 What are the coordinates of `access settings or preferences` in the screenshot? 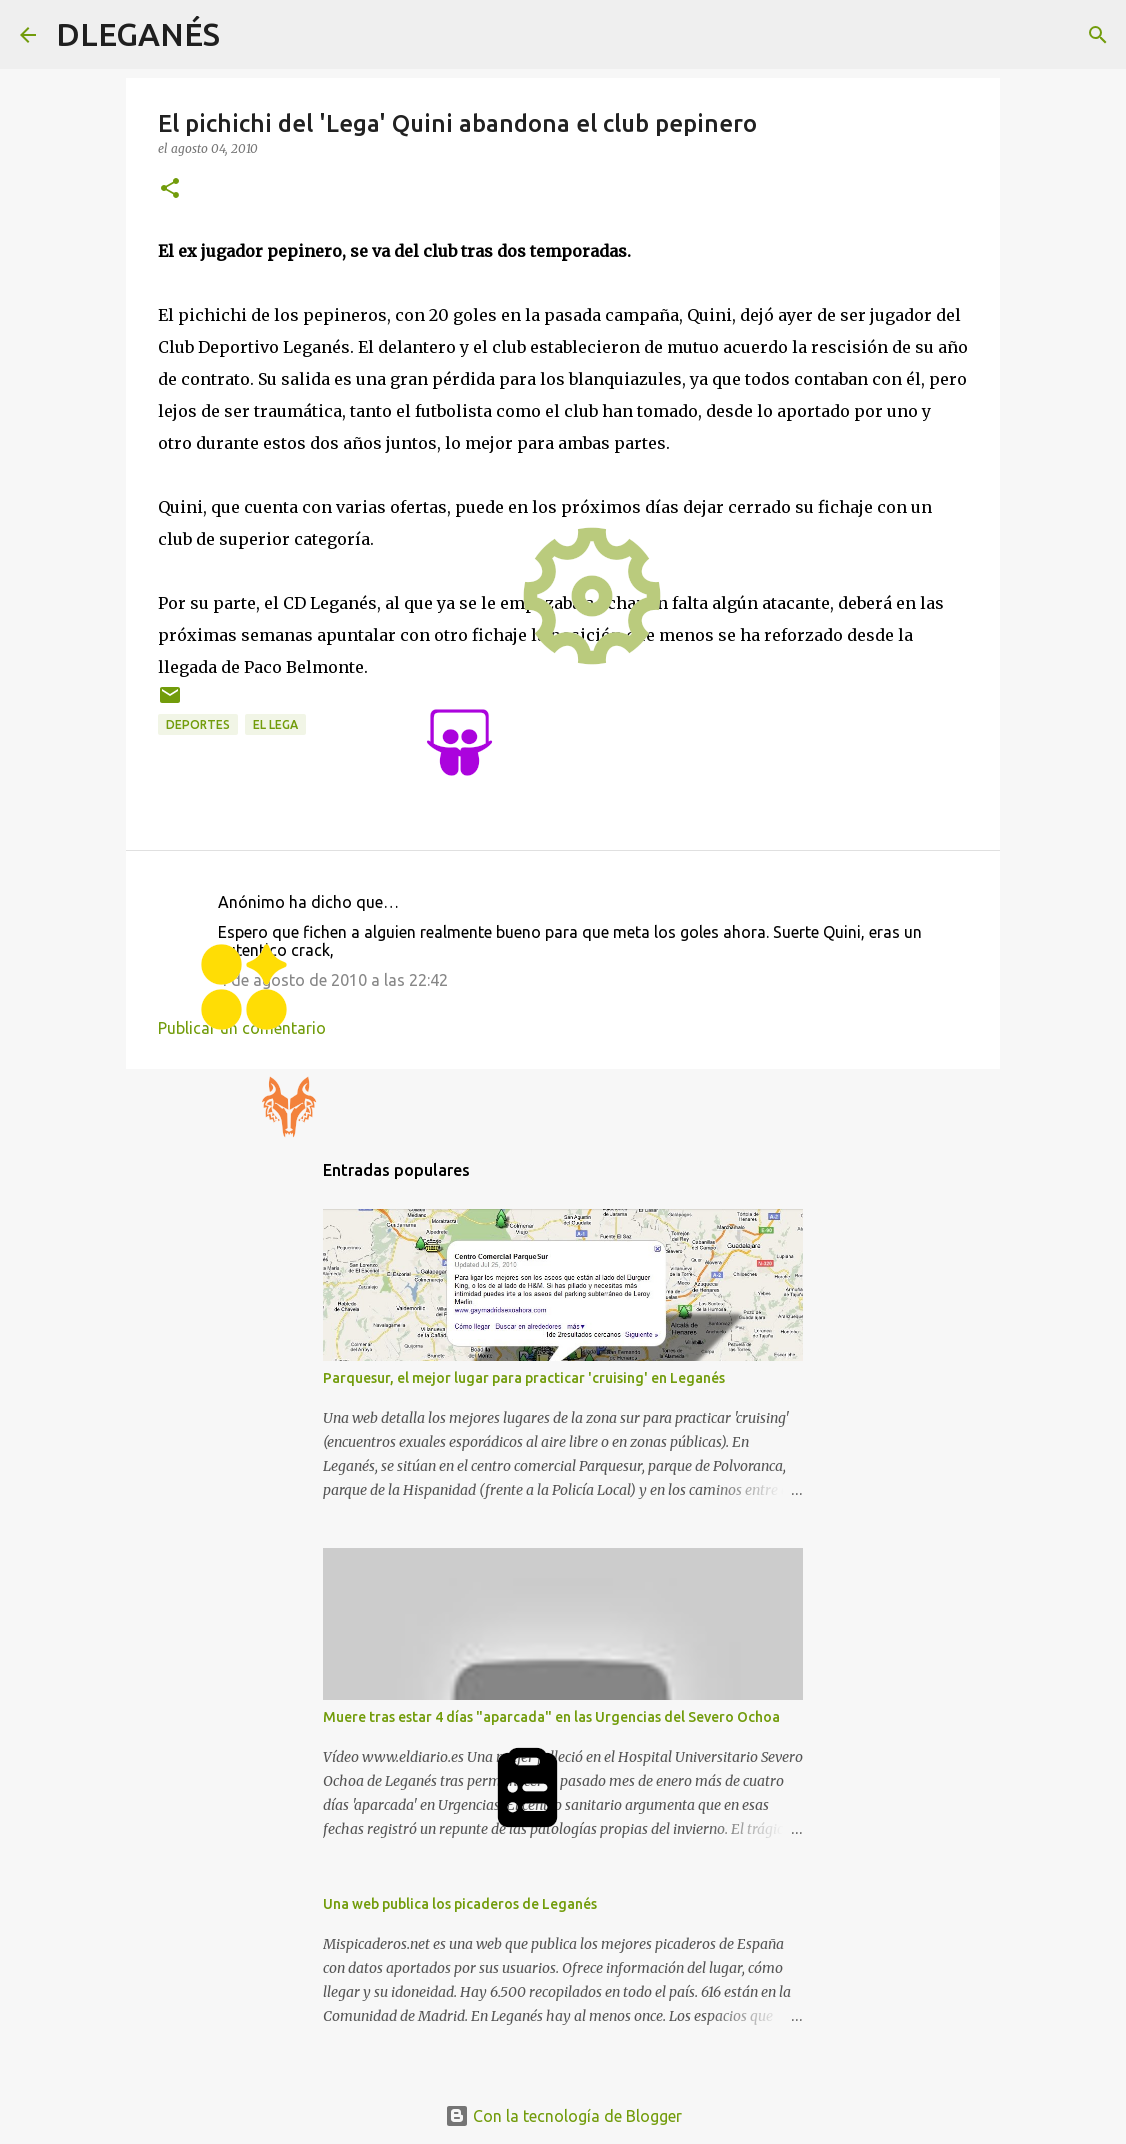 It's located at (592, 596).